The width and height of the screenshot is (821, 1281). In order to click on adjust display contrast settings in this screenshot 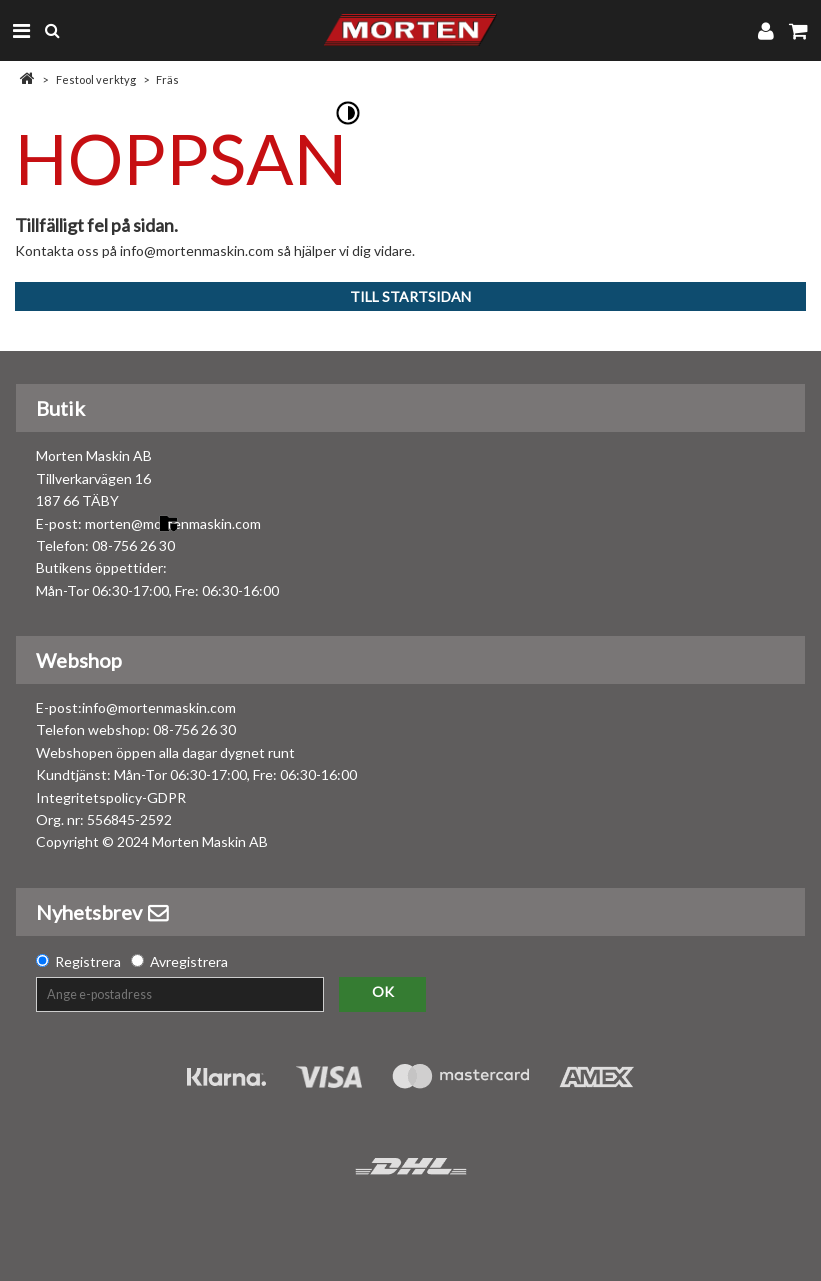, I will do `click(348, 113)`.